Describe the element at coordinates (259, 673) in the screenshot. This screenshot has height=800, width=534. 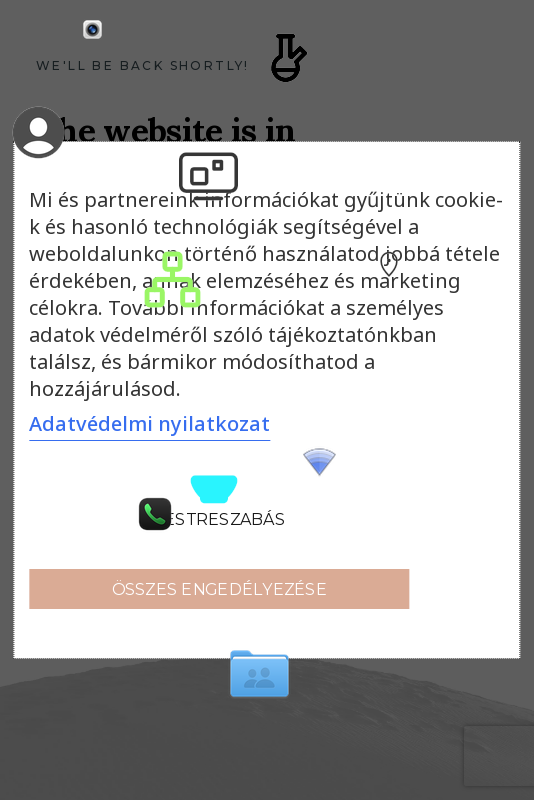
I see `open the servers folder` at that location.